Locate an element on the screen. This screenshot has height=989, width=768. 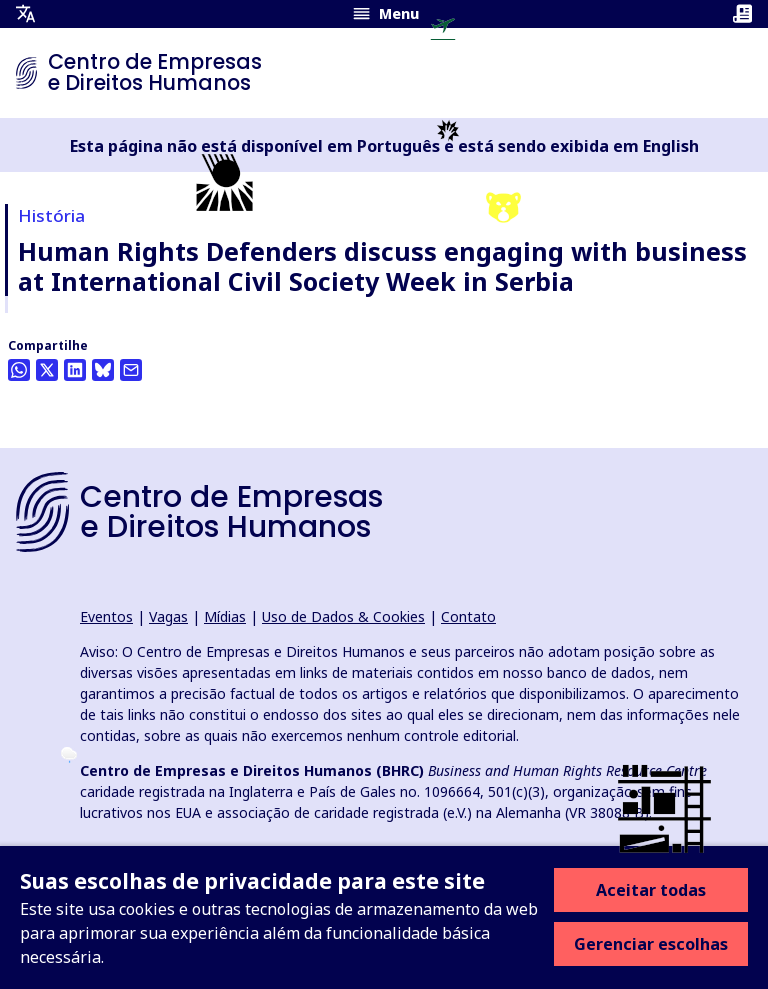
access warehouse inventory management is located at coordinates (664, 806).